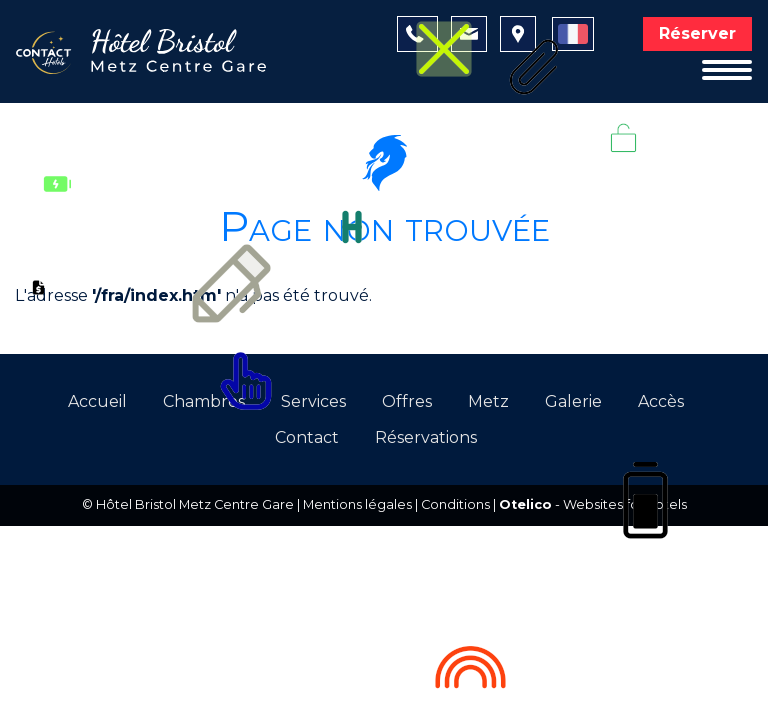  I want to click on close the current window or dialog, so click(444, 49).